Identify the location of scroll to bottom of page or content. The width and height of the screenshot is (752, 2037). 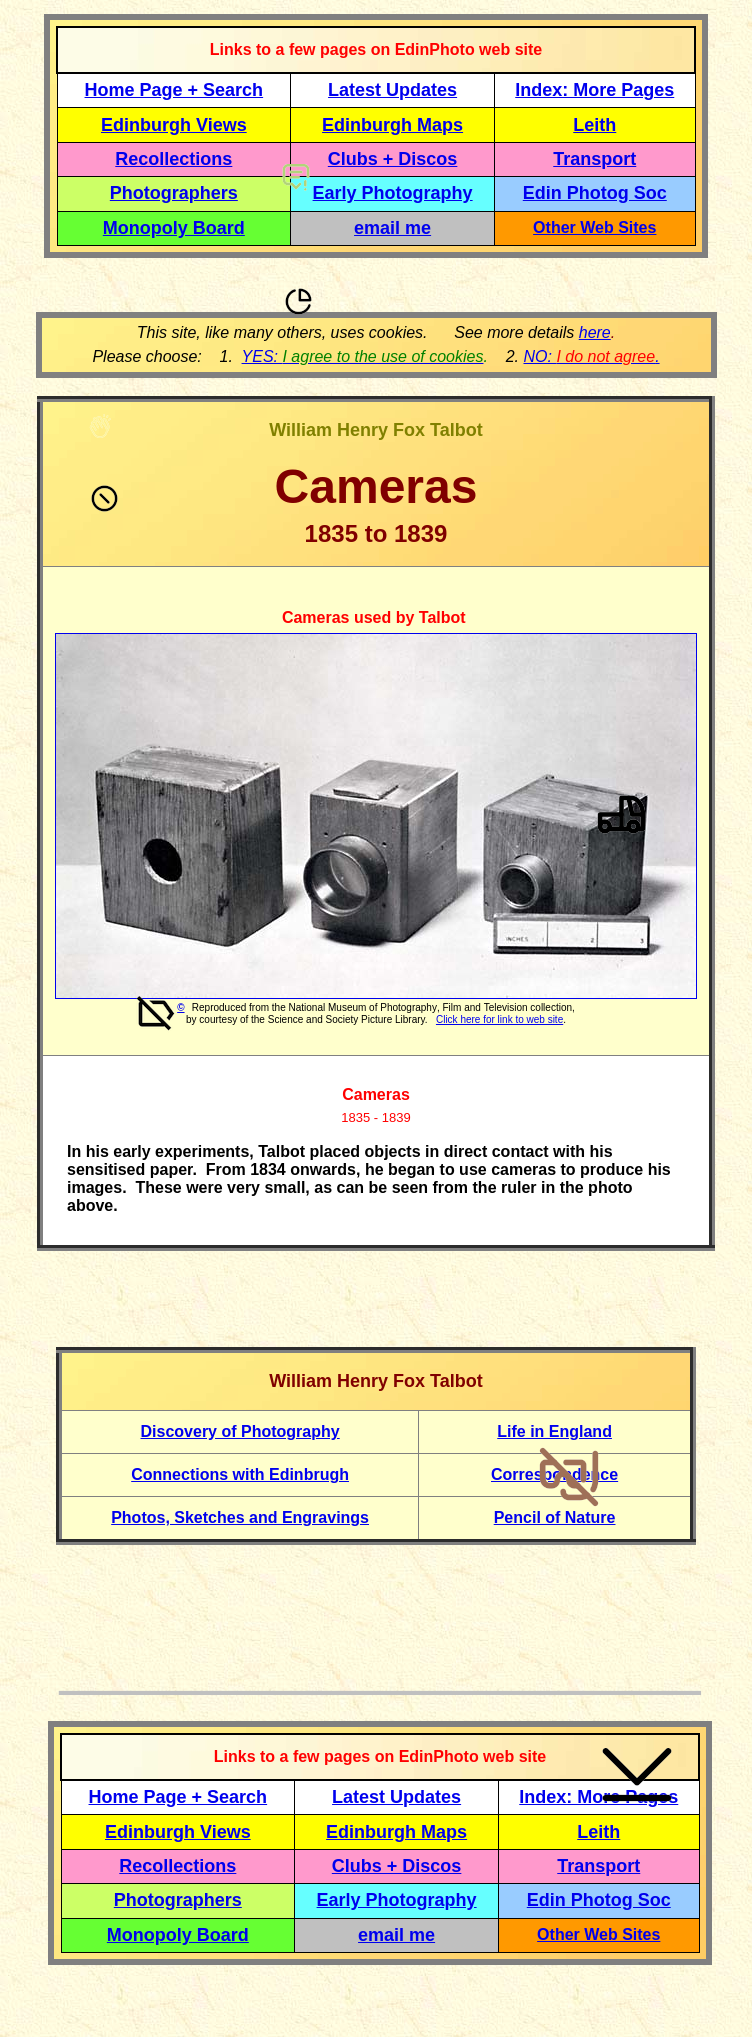
(637, 1773).